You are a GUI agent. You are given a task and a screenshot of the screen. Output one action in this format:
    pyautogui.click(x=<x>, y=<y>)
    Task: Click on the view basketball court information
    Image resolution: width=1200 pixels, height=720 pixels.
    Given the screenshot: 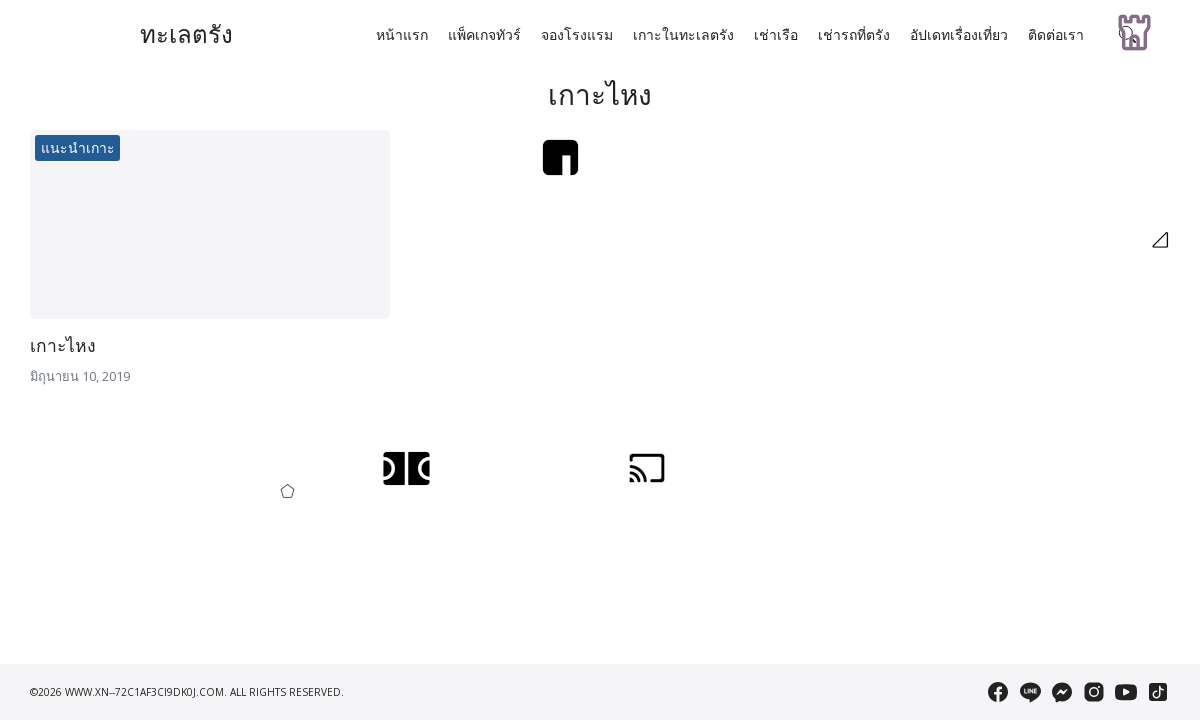 What is the action you would take?
    pyautogui.click(x=406, y=468)
    